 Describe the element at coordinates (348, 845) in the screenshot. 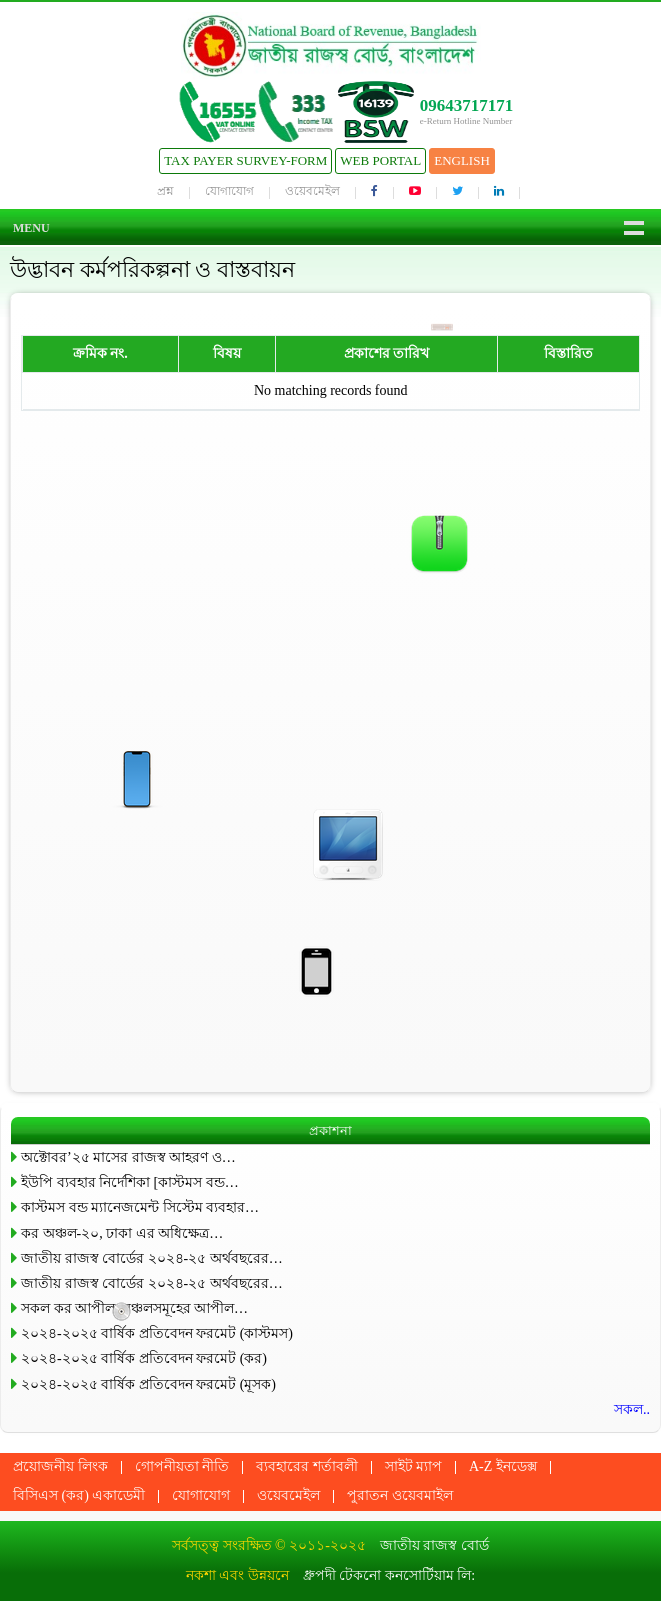

I see `represents an apple emac computer` at that location.